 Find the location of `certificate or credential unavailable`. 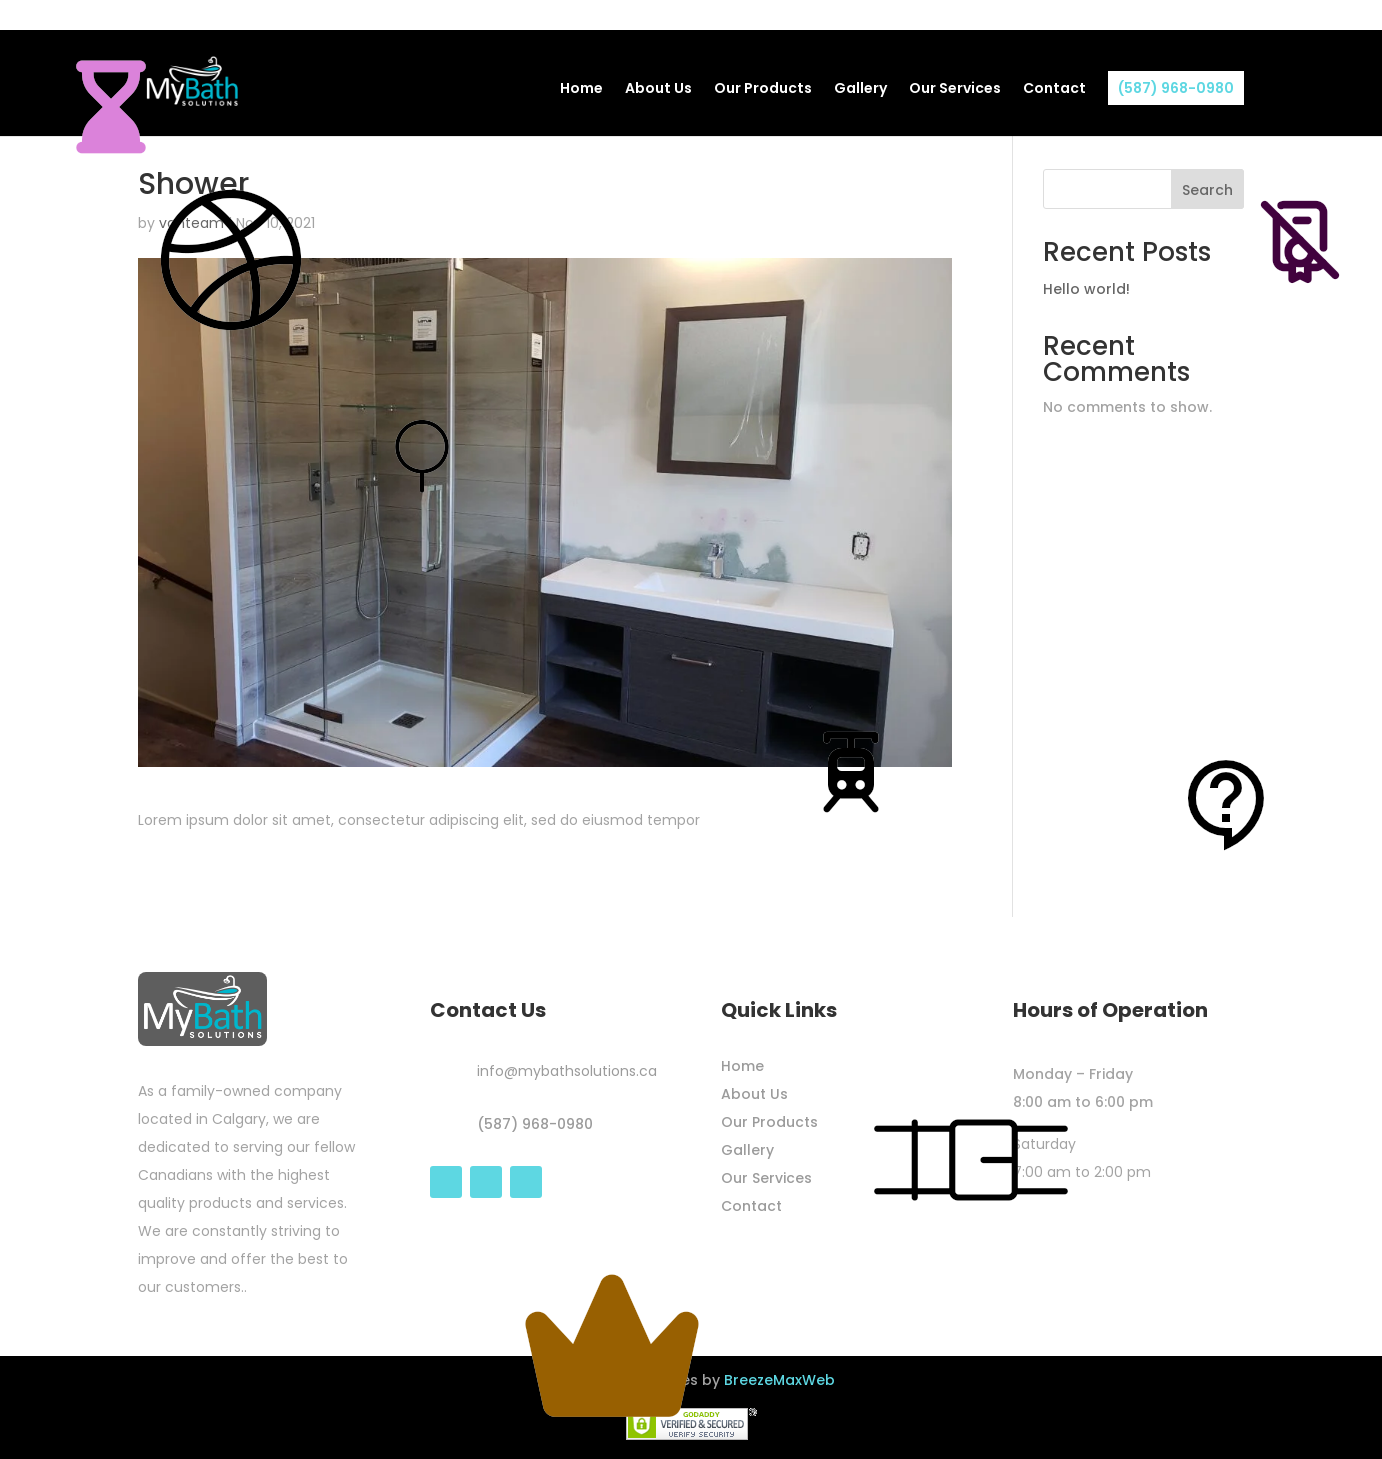

certificate or credential unavailable is located at coordinates (1300, 240).